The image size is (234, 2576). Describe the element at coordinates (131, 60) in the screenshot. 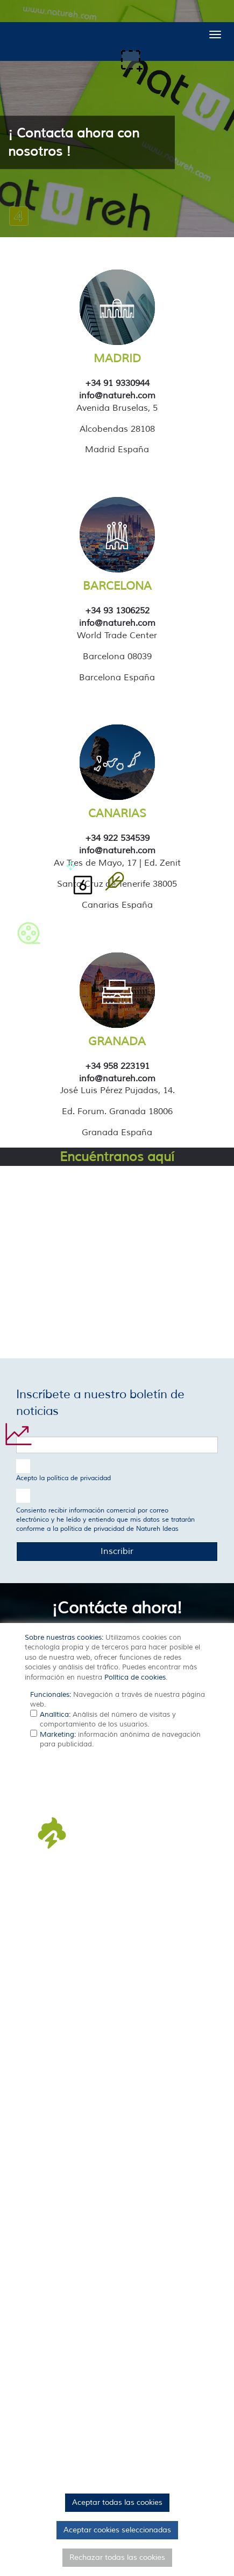

I see `add to current selection` at that location.